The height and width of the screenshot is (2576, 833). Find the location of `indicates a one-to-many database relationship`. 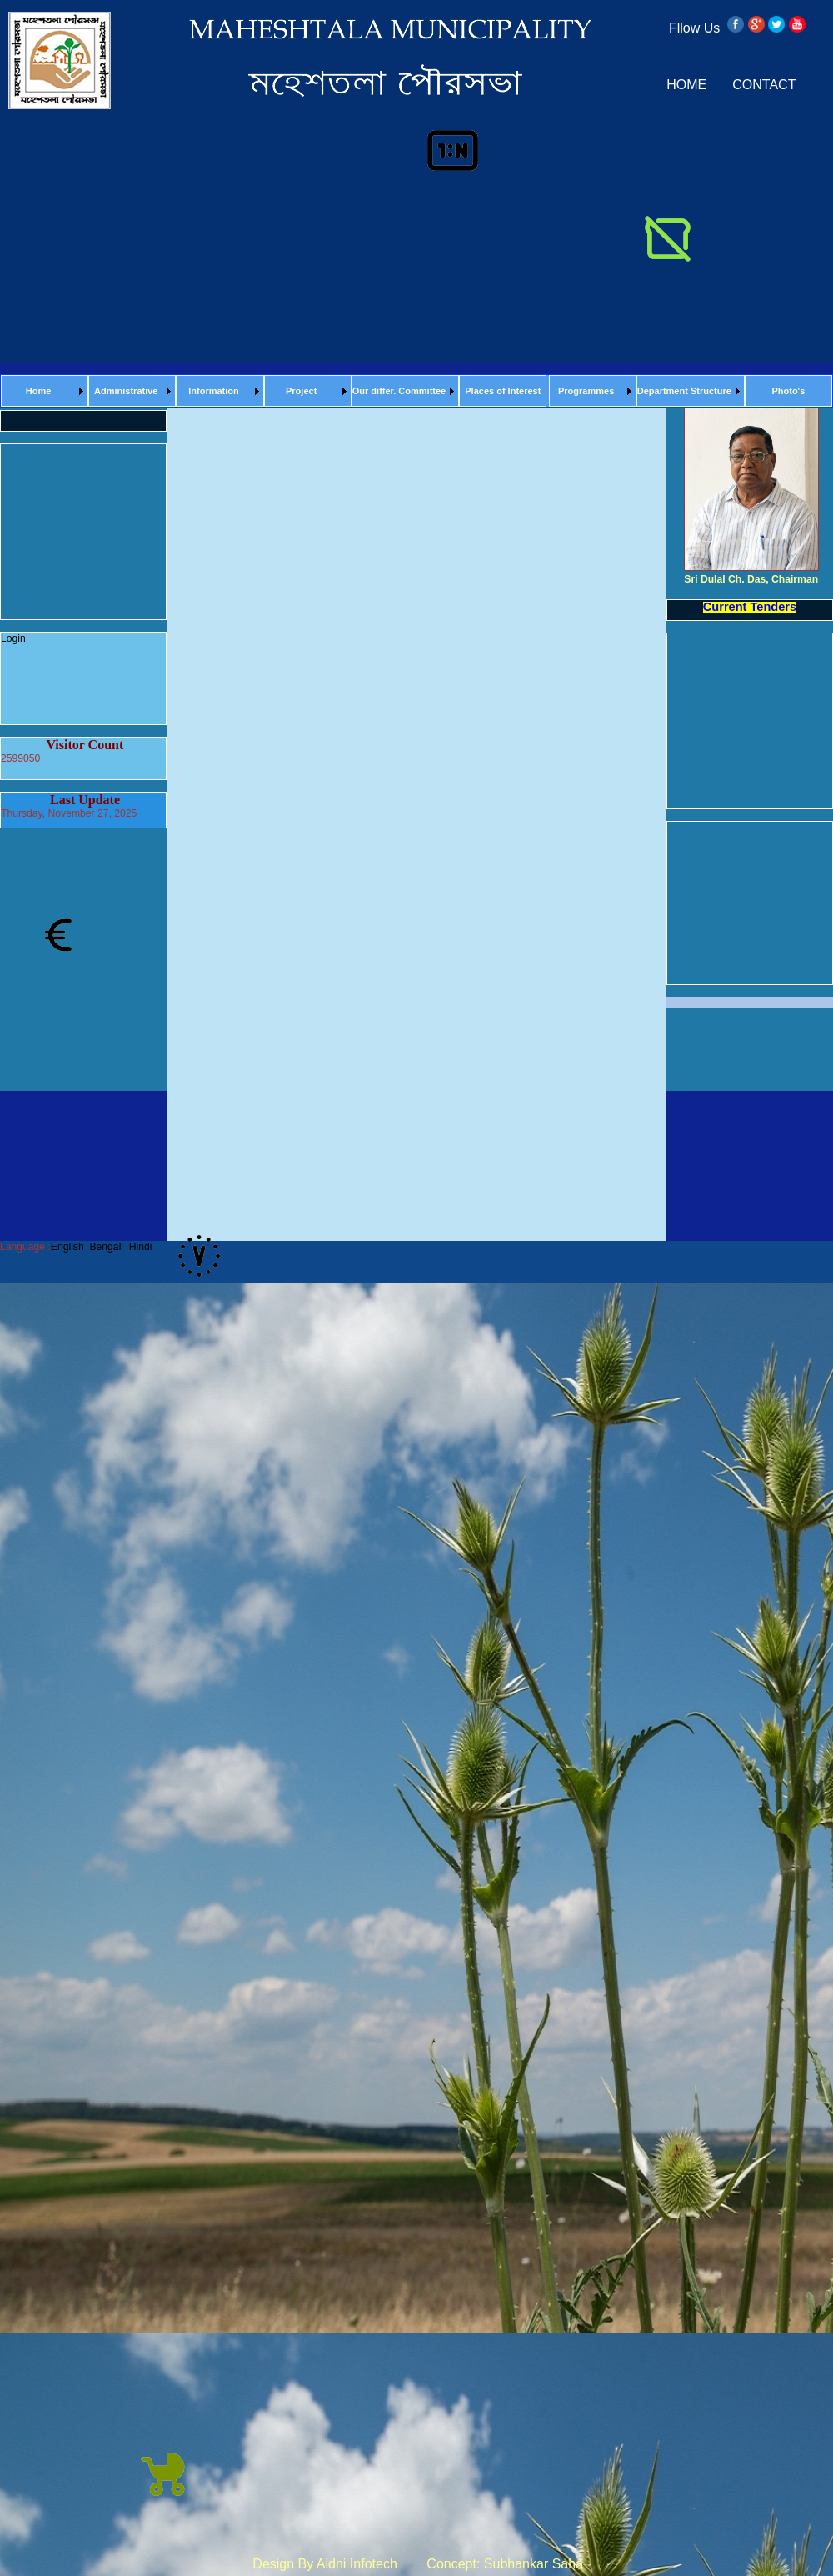

indicates a one-to-many database relationship is located at coordinates (452, 150).